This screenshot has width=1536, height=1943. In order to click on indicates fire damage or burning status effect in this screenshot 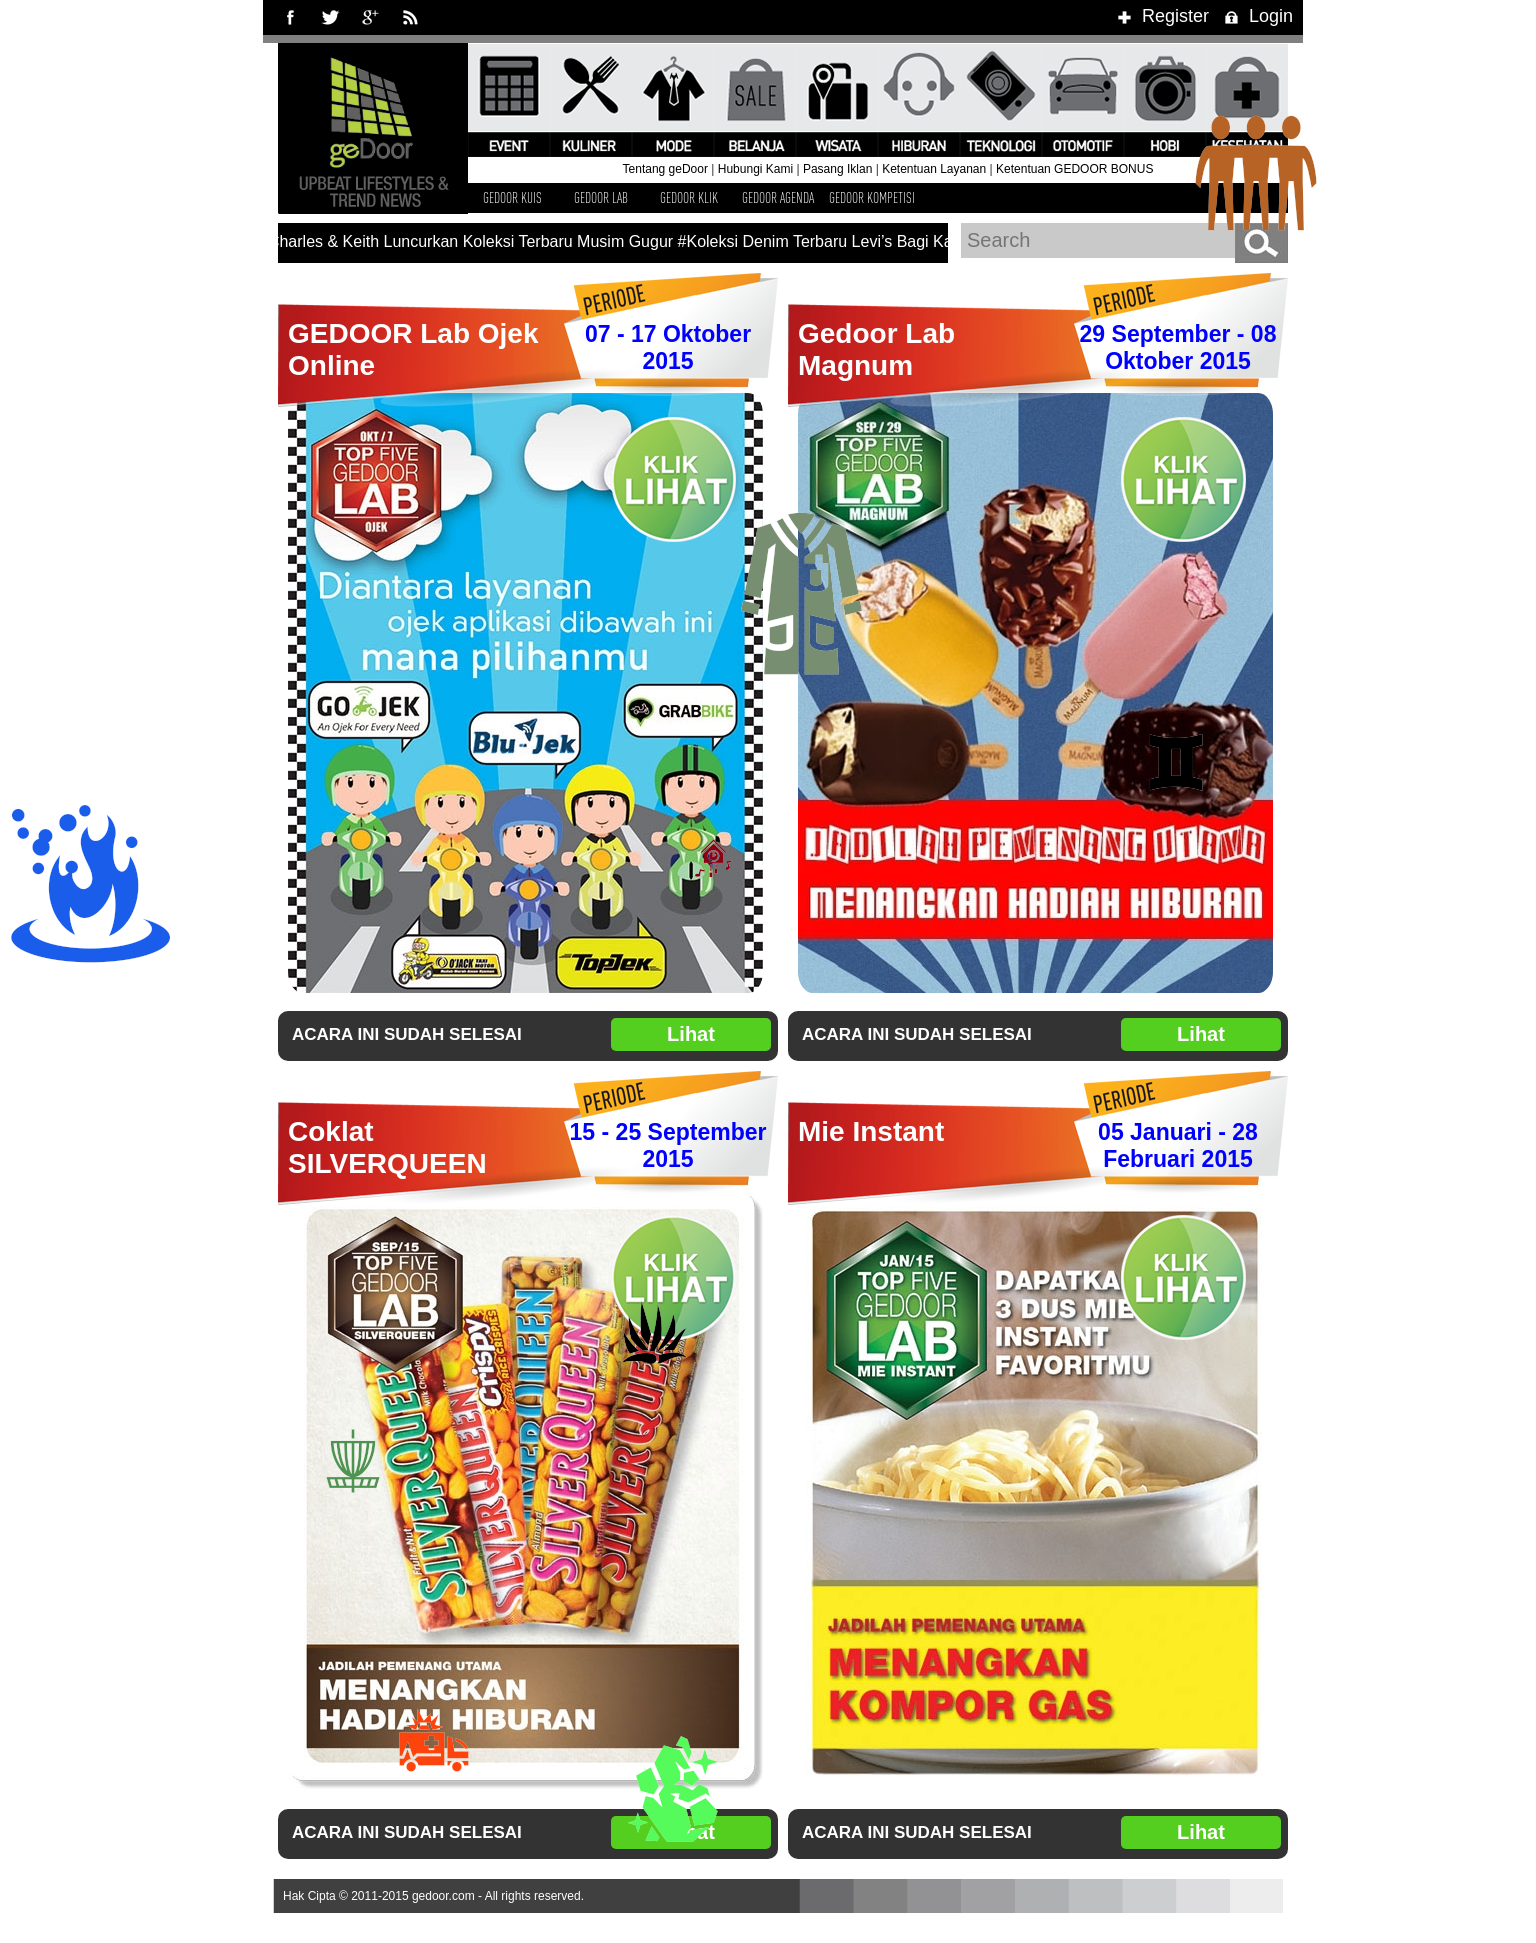, I will do `click(90, 882)`.